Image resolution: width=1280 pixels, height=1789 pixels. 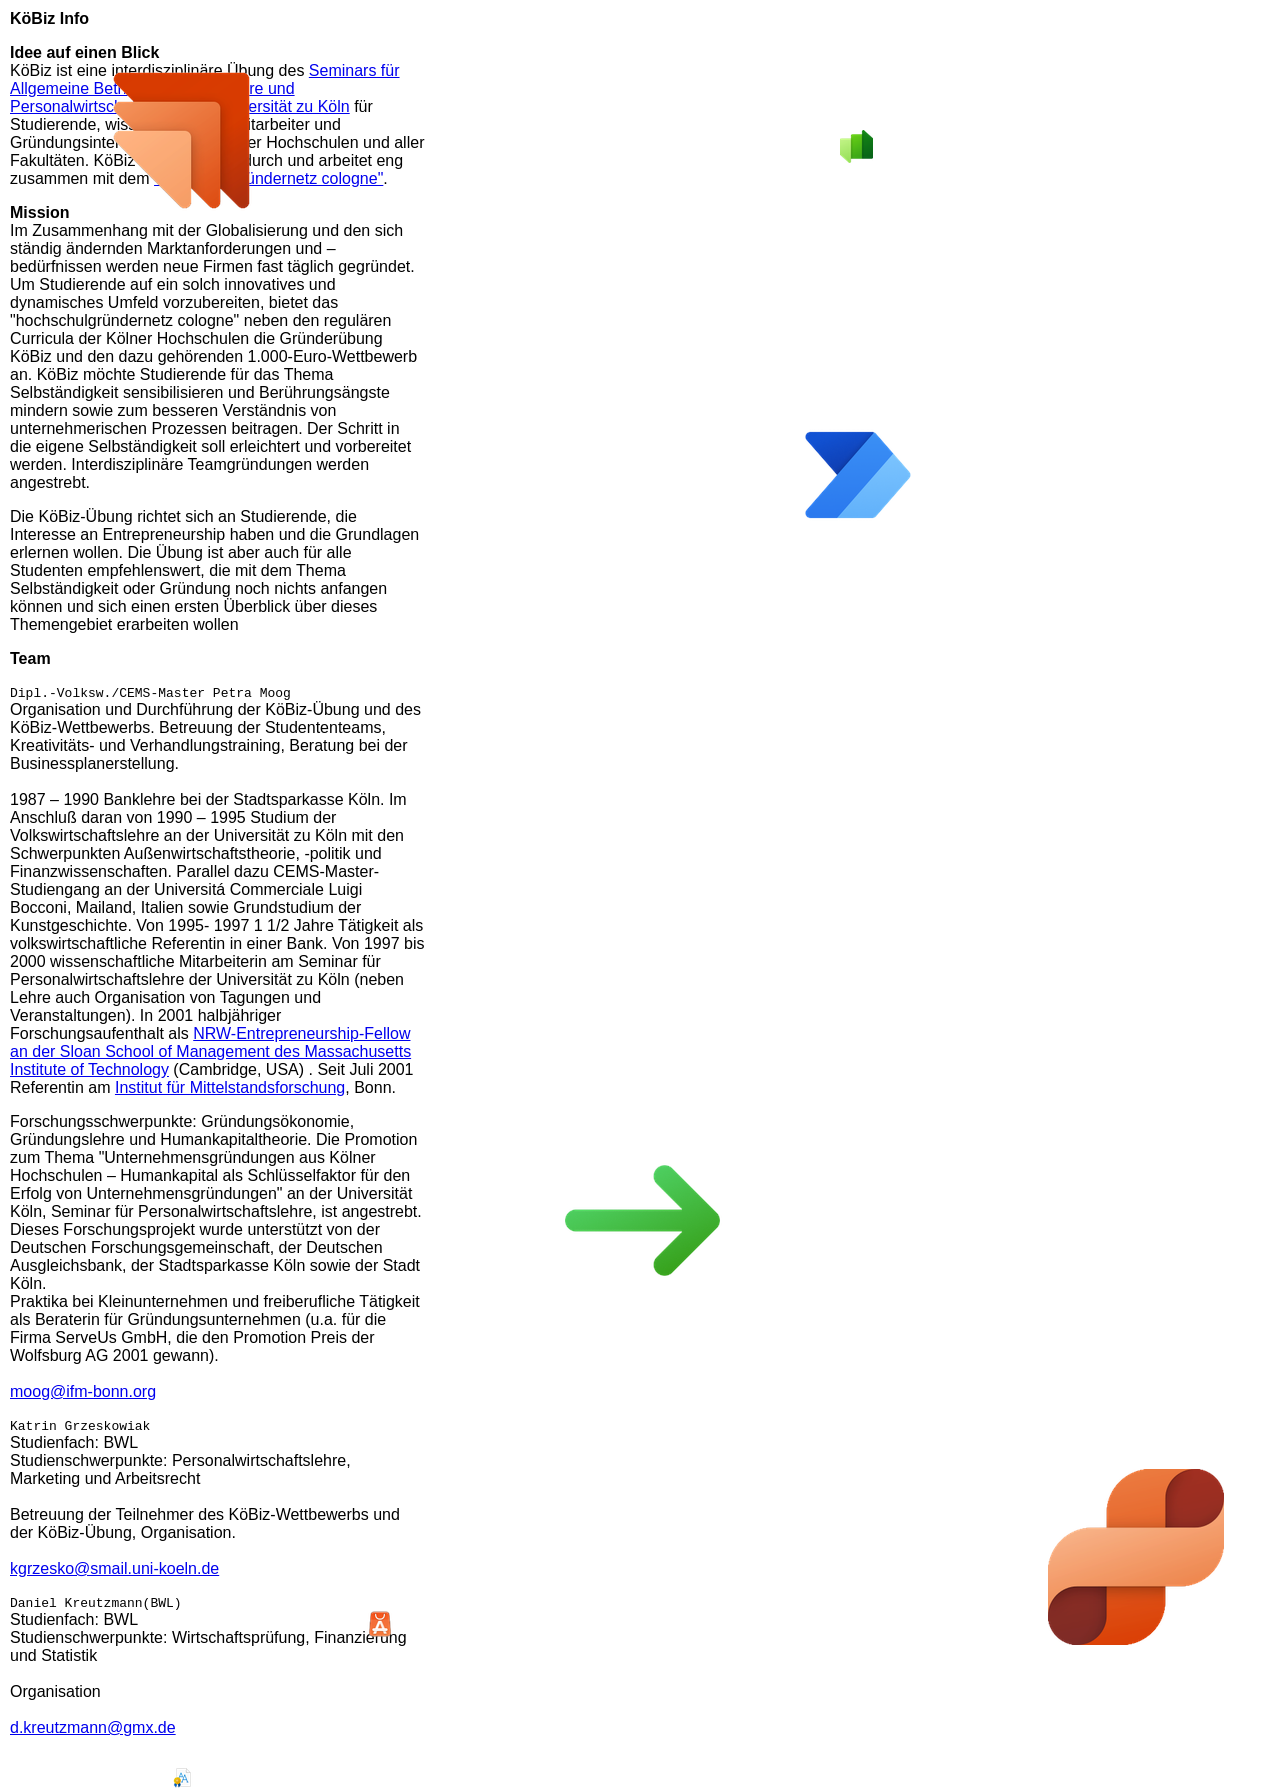 What do you see at coordinates (856, 146) in the screenshot?
I see `open microsoft viva insights app` at bounding box center [856, 146].